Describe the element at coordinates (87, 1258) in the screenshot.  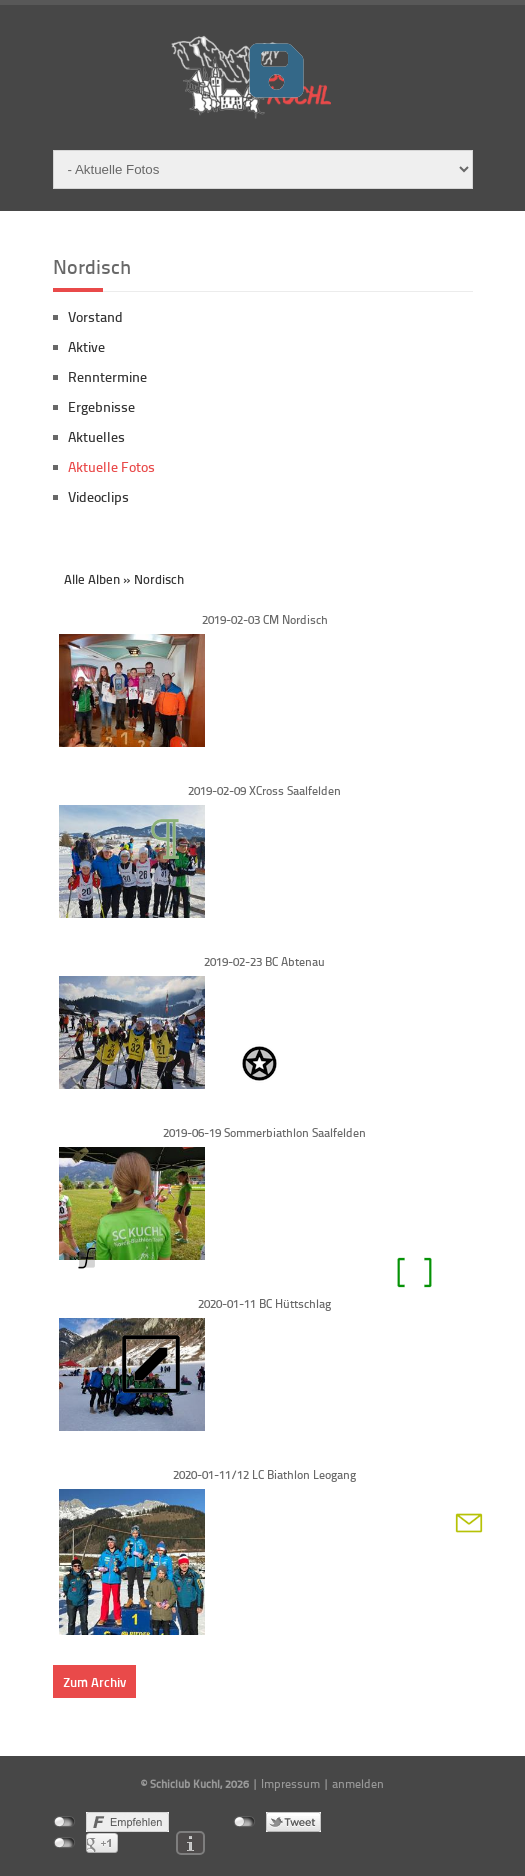
I see `insert a mathematical function or formula` at that location.